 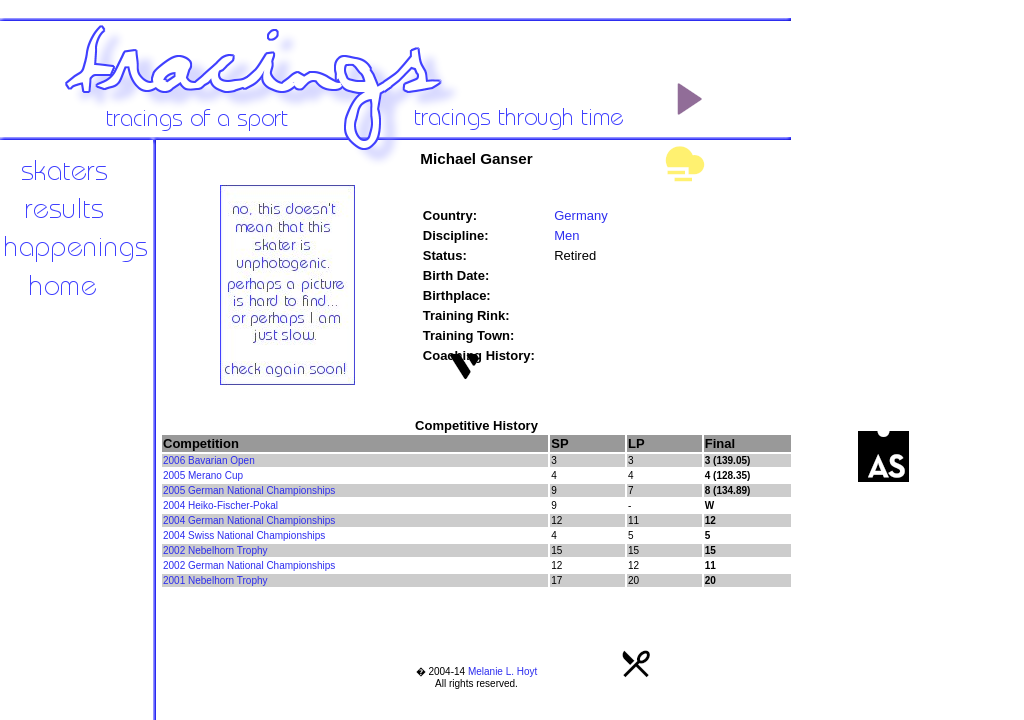 I want to click on indicates windy weather conditions, so click(x=685, y=162).